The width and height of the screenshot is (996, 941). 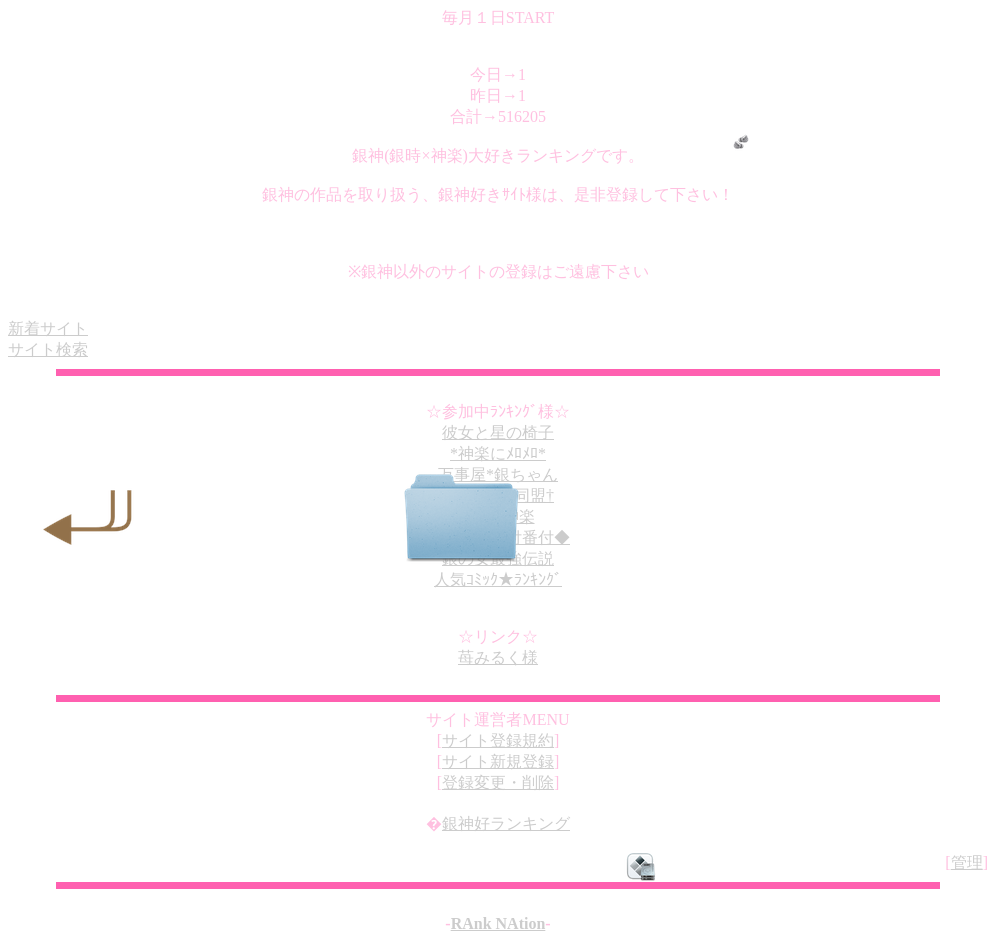 What do you see at coordinates (461, 517) in the screenshot?
I see `organize media files in a catalog folder` at bounding box center [461, 517].